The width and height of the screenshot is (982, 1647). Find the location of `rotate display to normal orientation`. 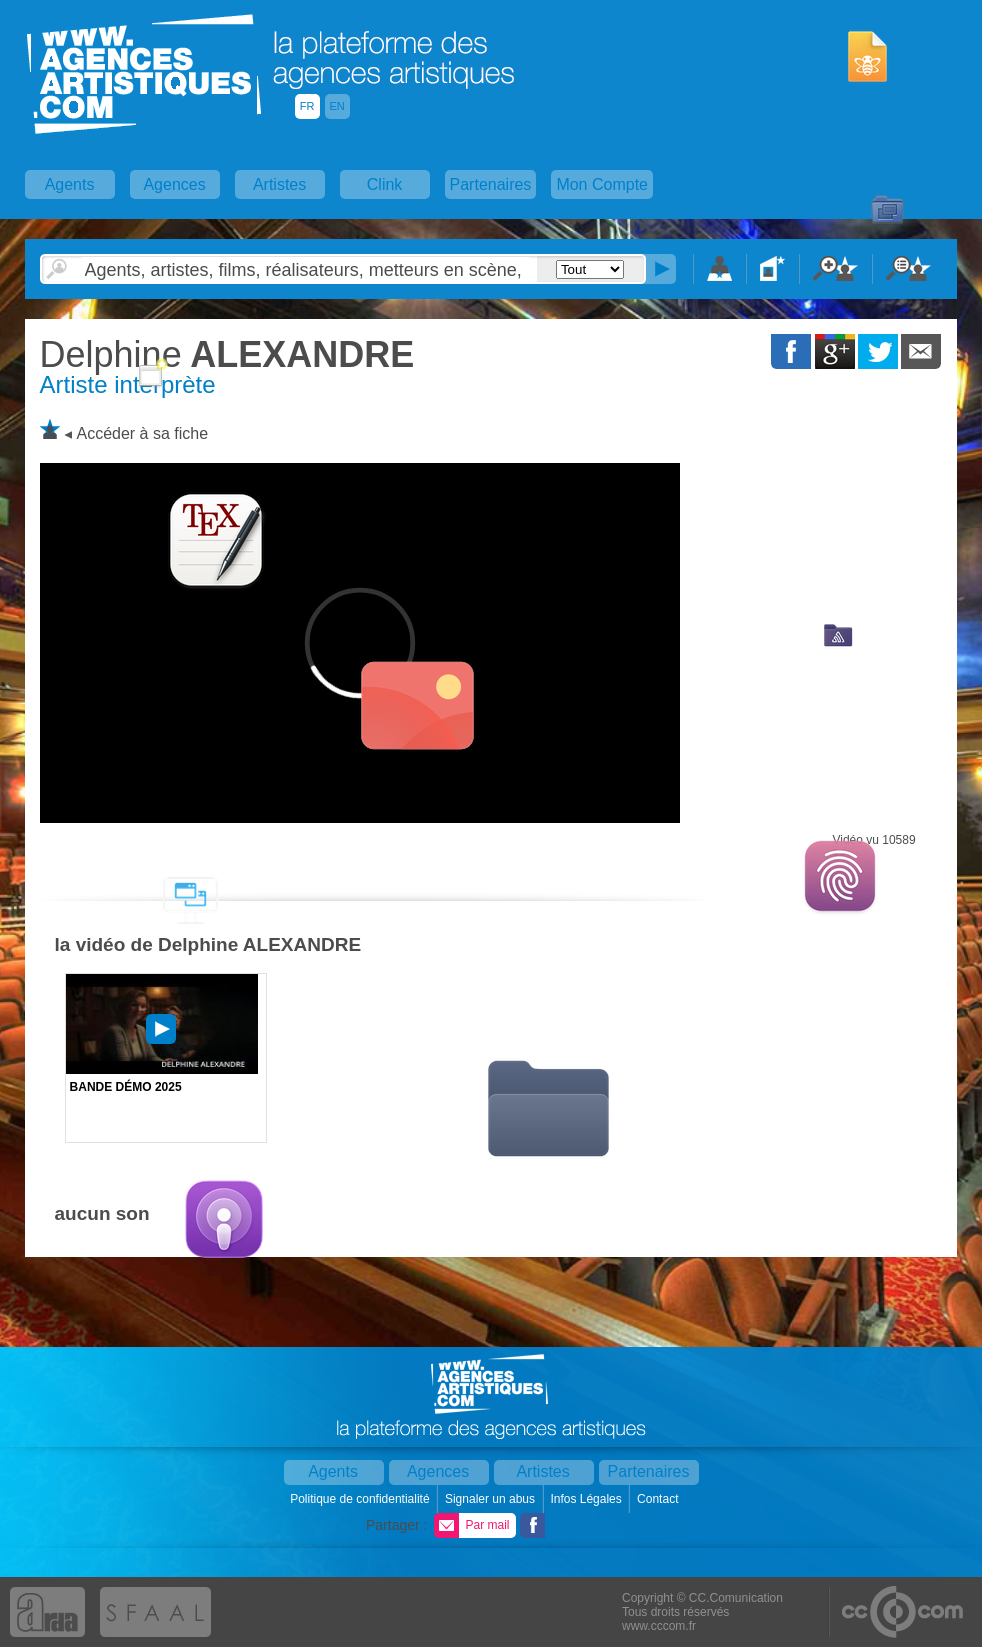

rotate display to normal orientation is located at coordinates (190, 900).